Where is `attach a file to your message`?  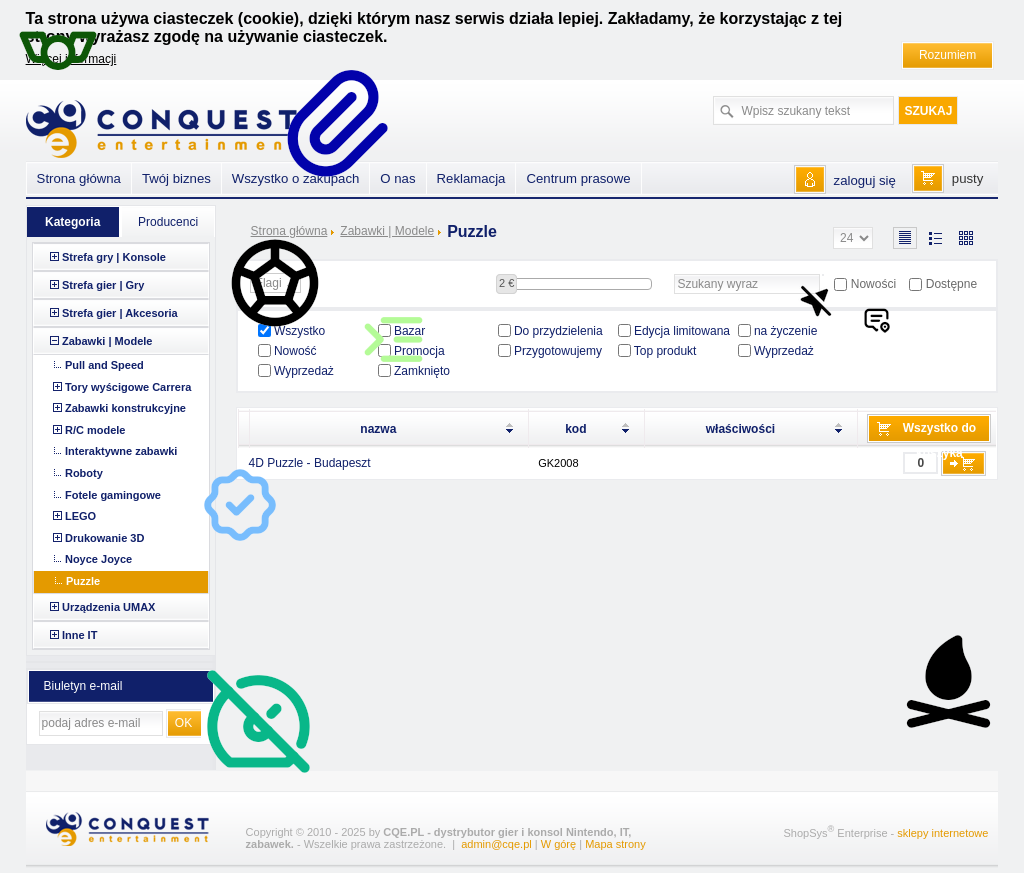
attach a file to your message is located at coordinates (336, 123).